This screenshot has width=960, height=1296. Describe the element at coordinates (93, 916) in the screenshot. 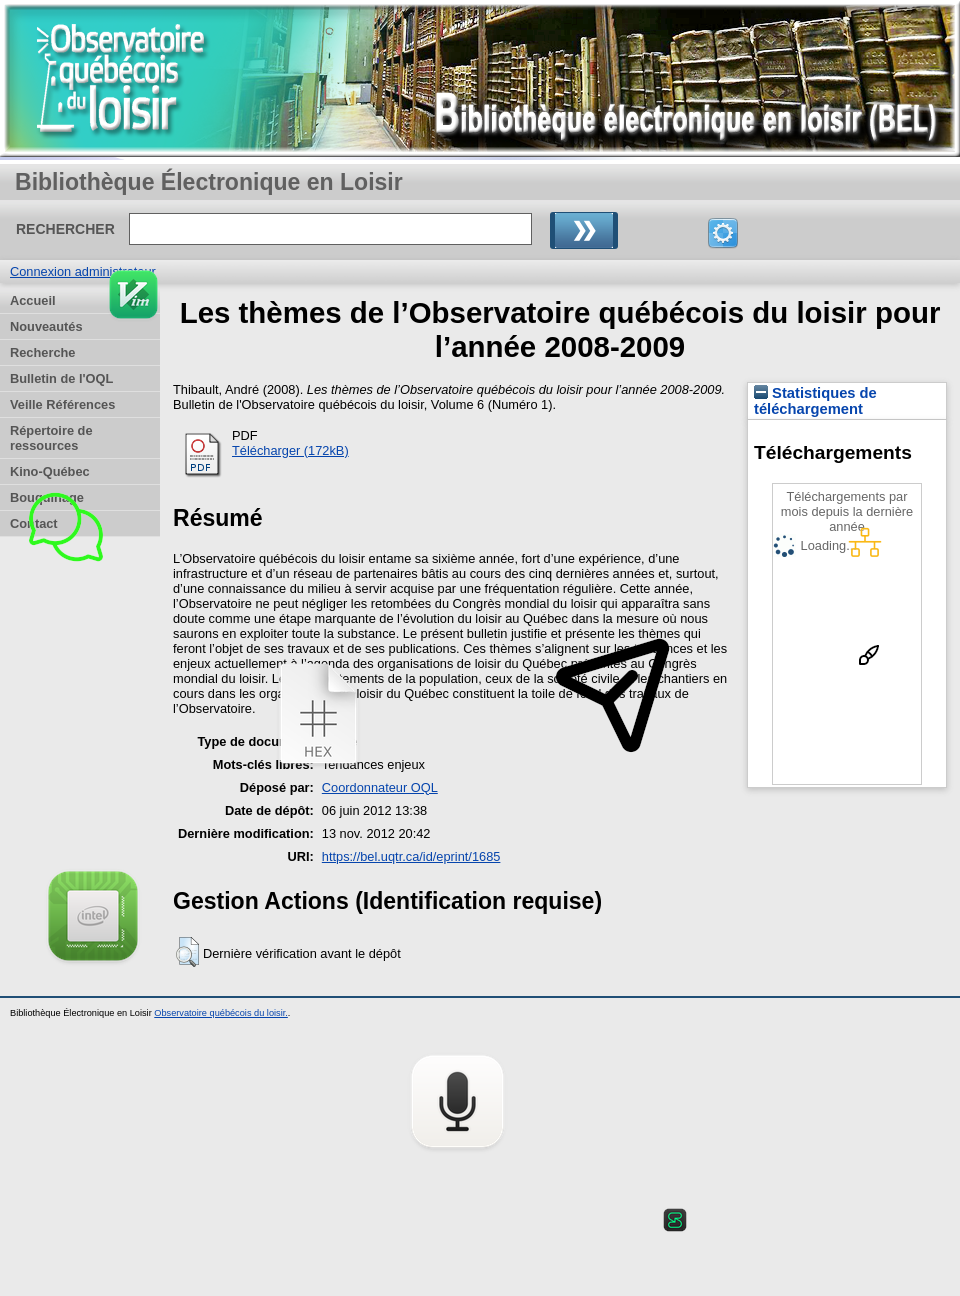

I see `view CPU or processor information` at that location.